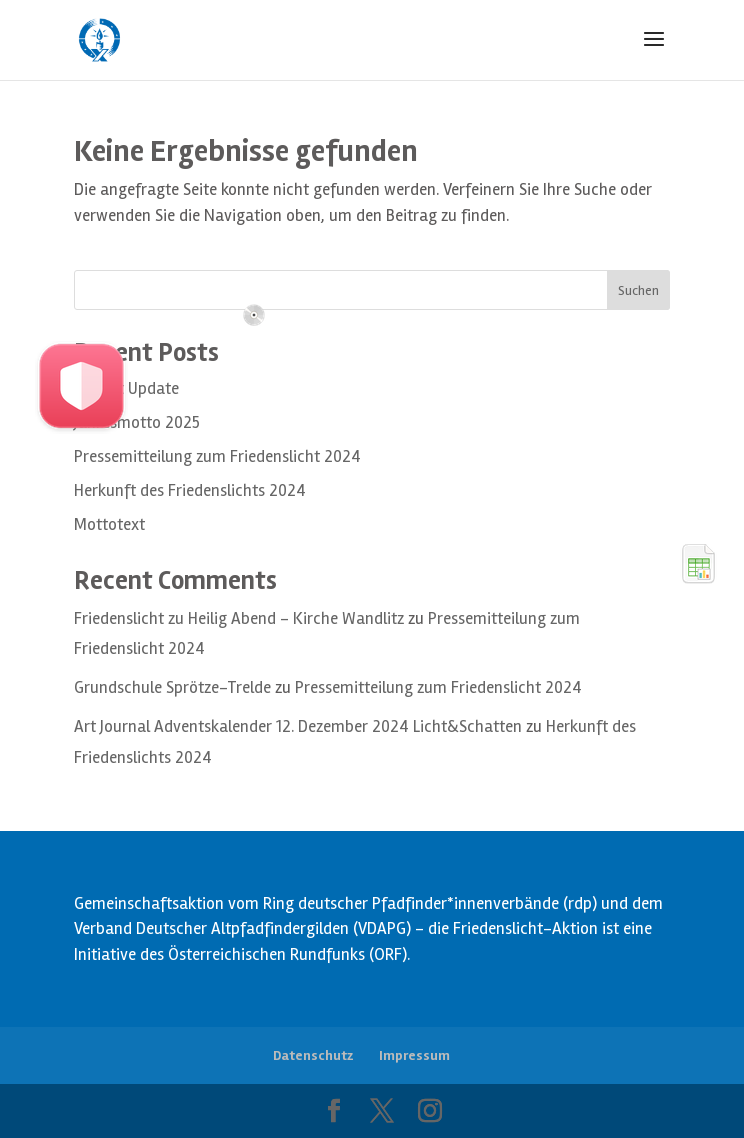  Describe the element at coordinates (254, 315) in the screenshot. I see `unmount or eject a CD/DVD writer drive` at that location.